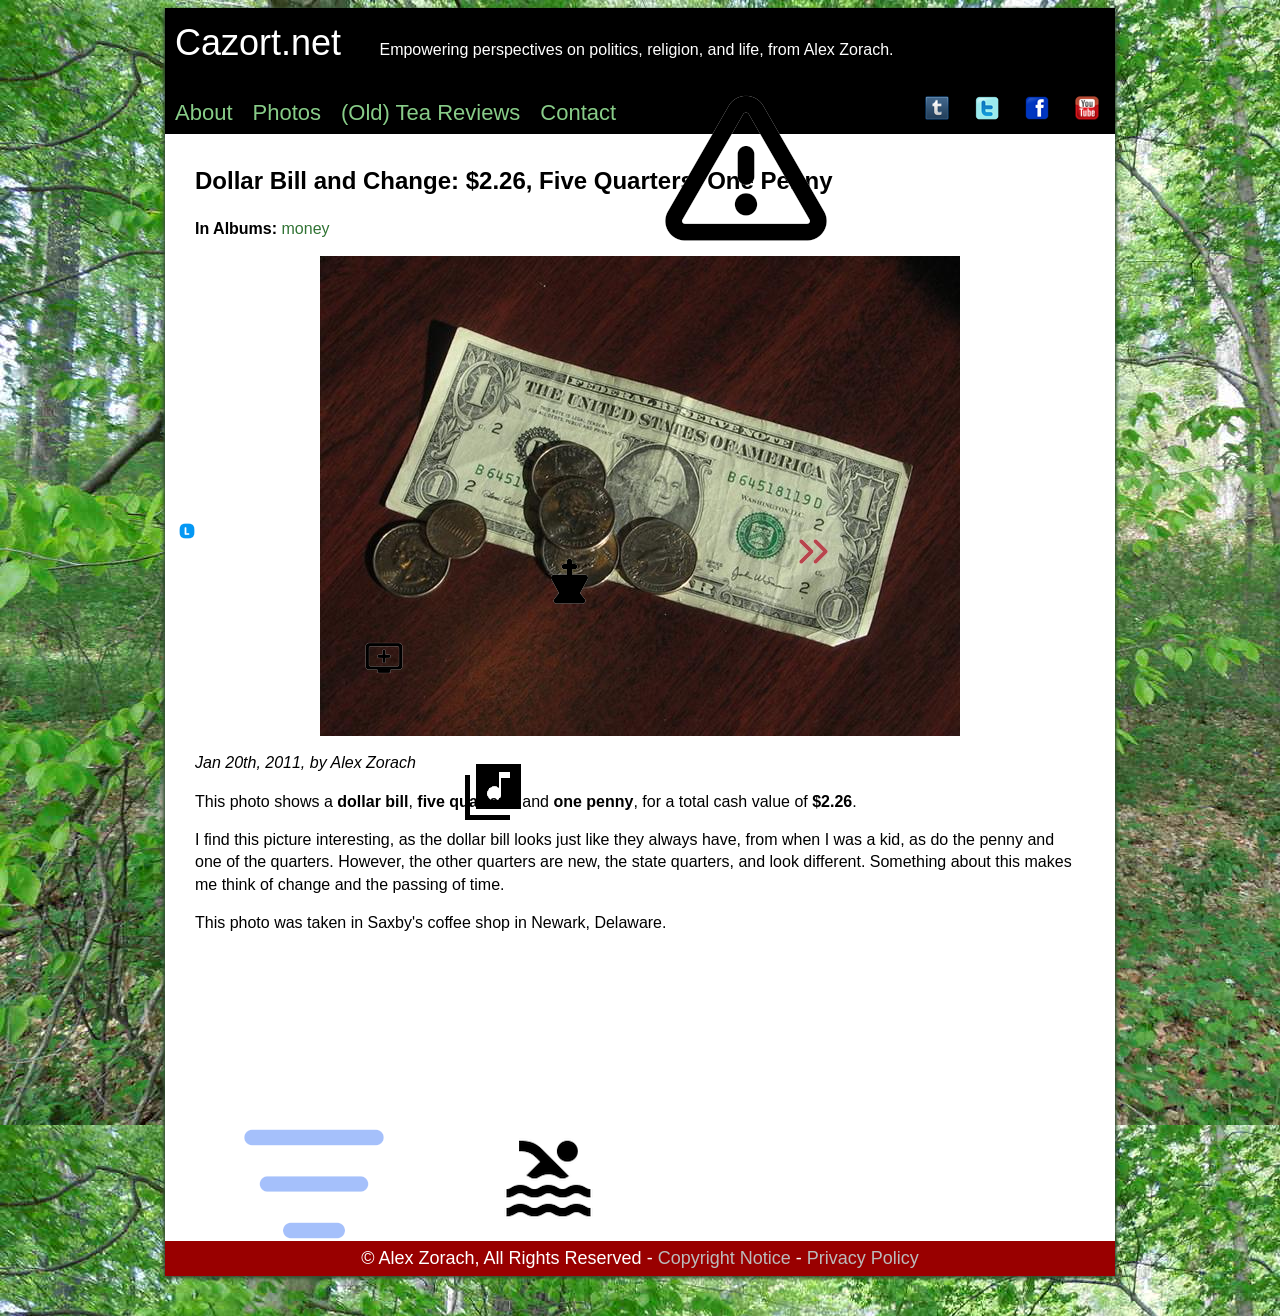  I want to click on chess king piece indicator, so click(569, 582).